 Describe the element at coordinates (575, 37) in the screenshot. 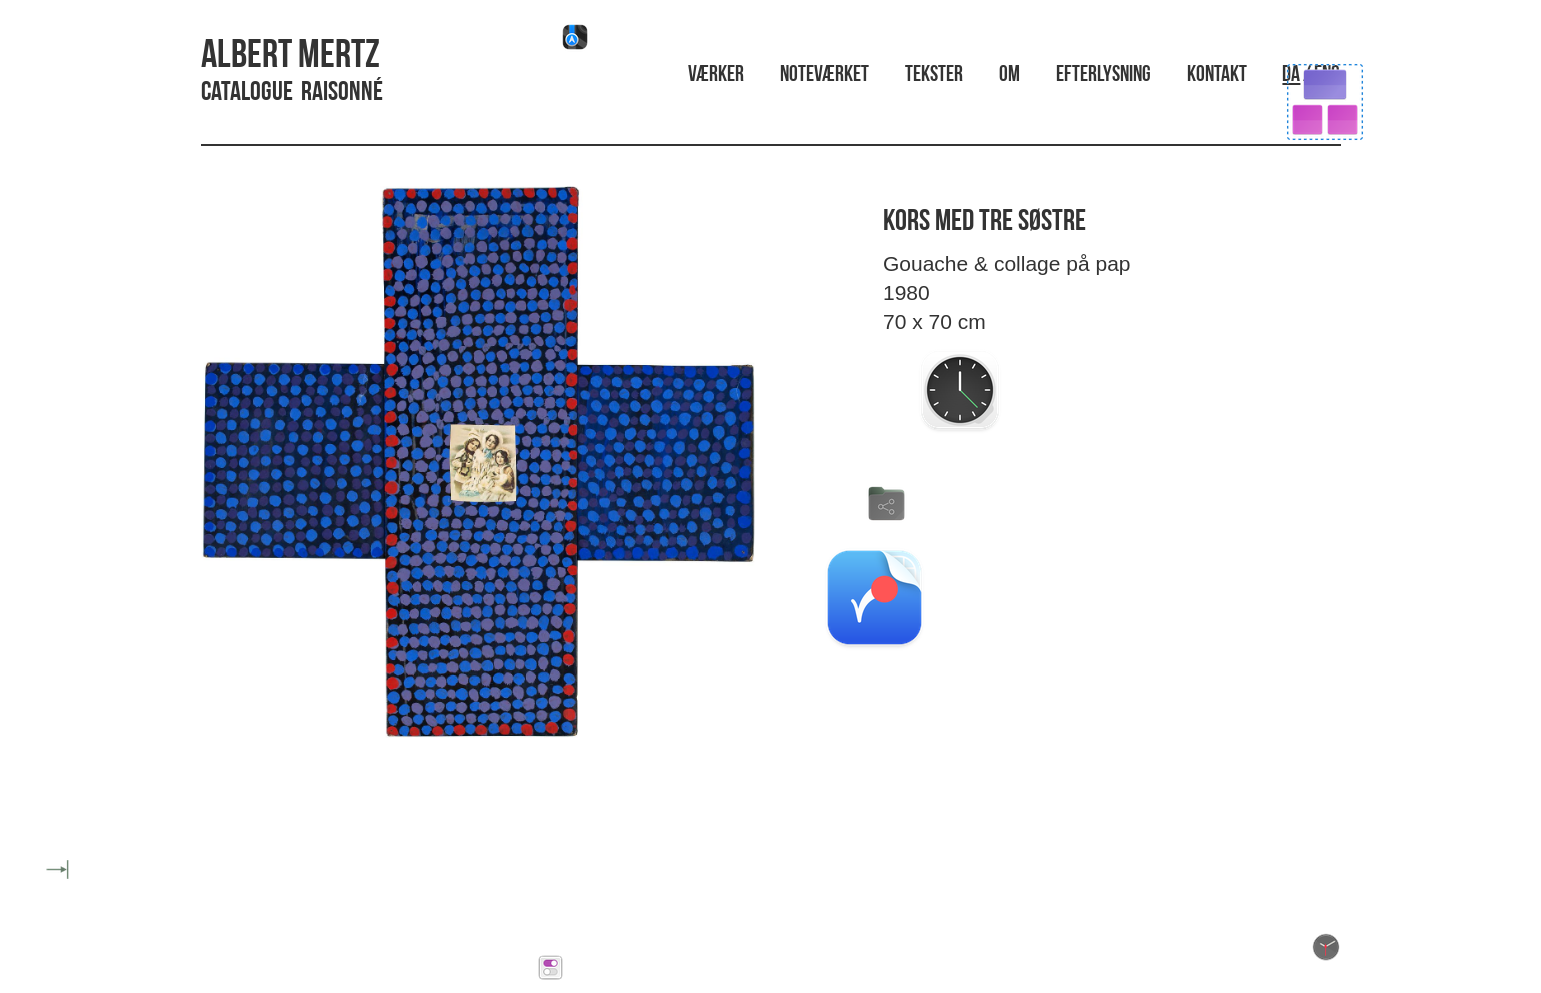

I see `open apple maps` at that location.